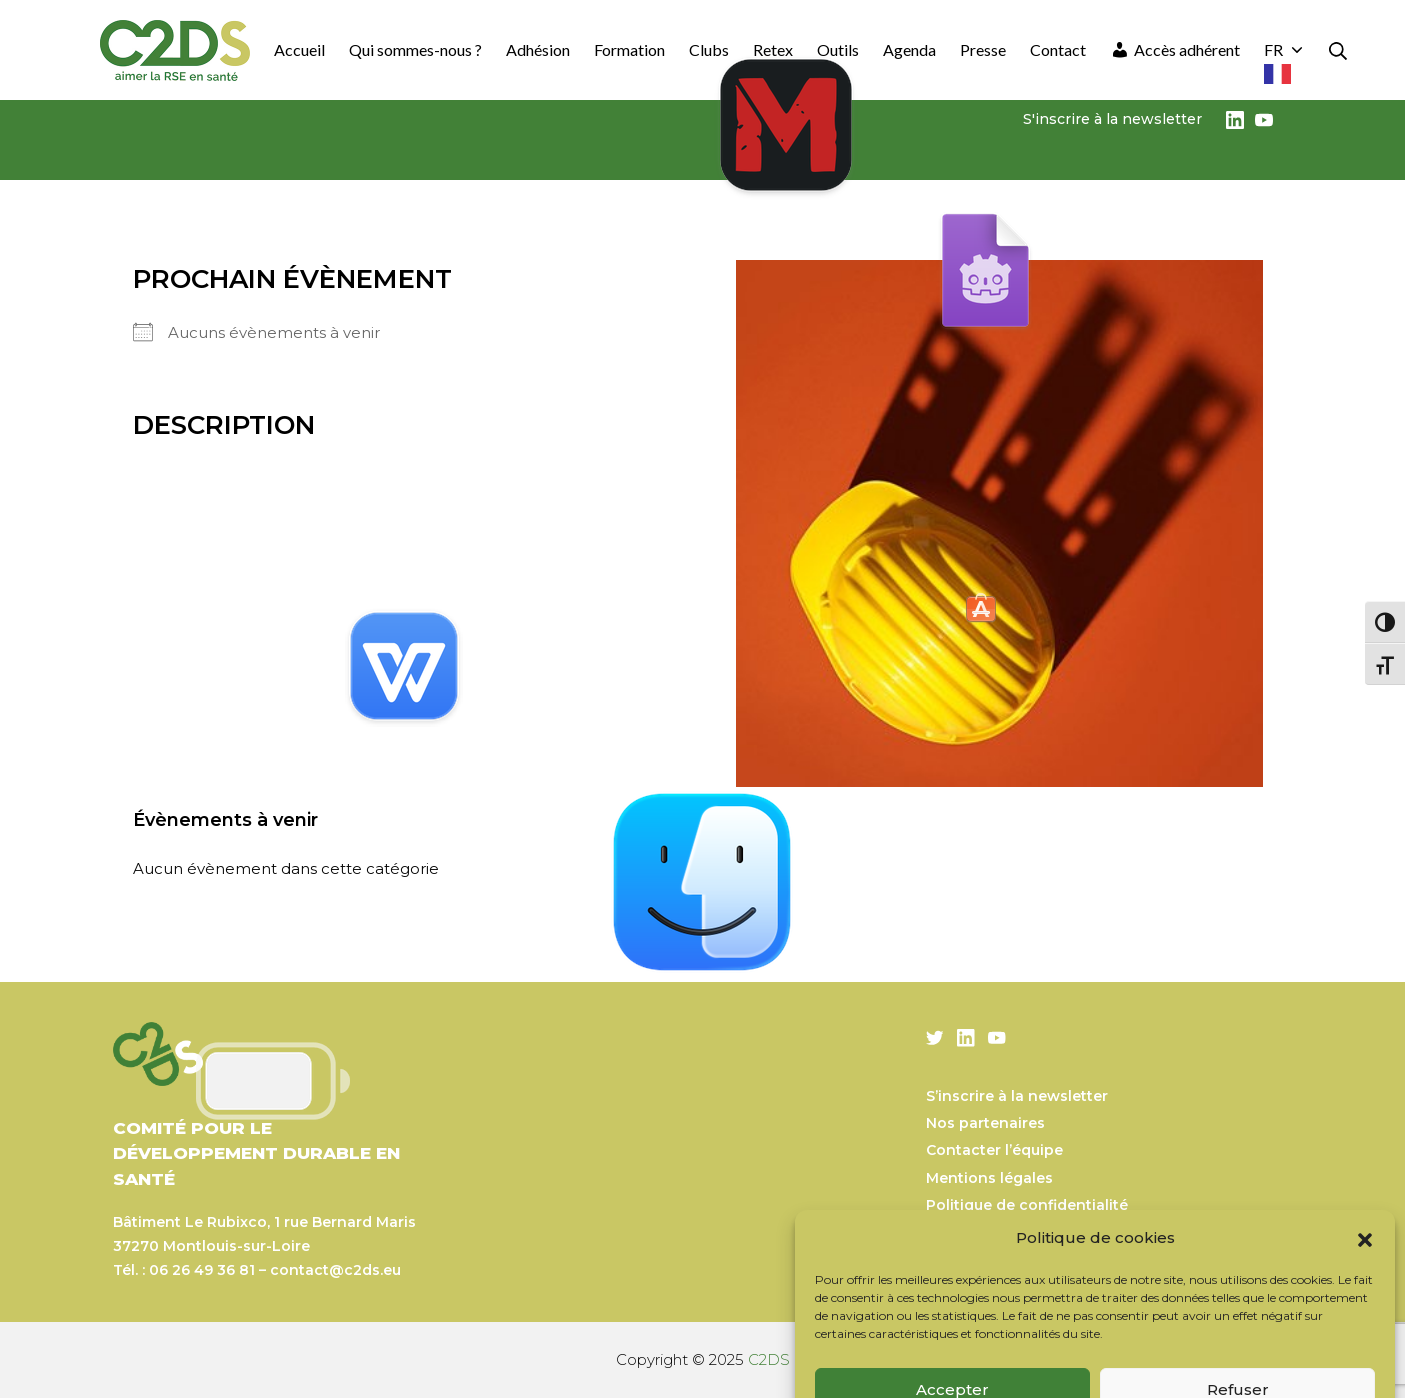 The height and width of the screenshot is (1398, 1405). Describe the element at coordinates (273, 1081) in the screenshot. I see `indicates battery level at 80% charge` at that location.